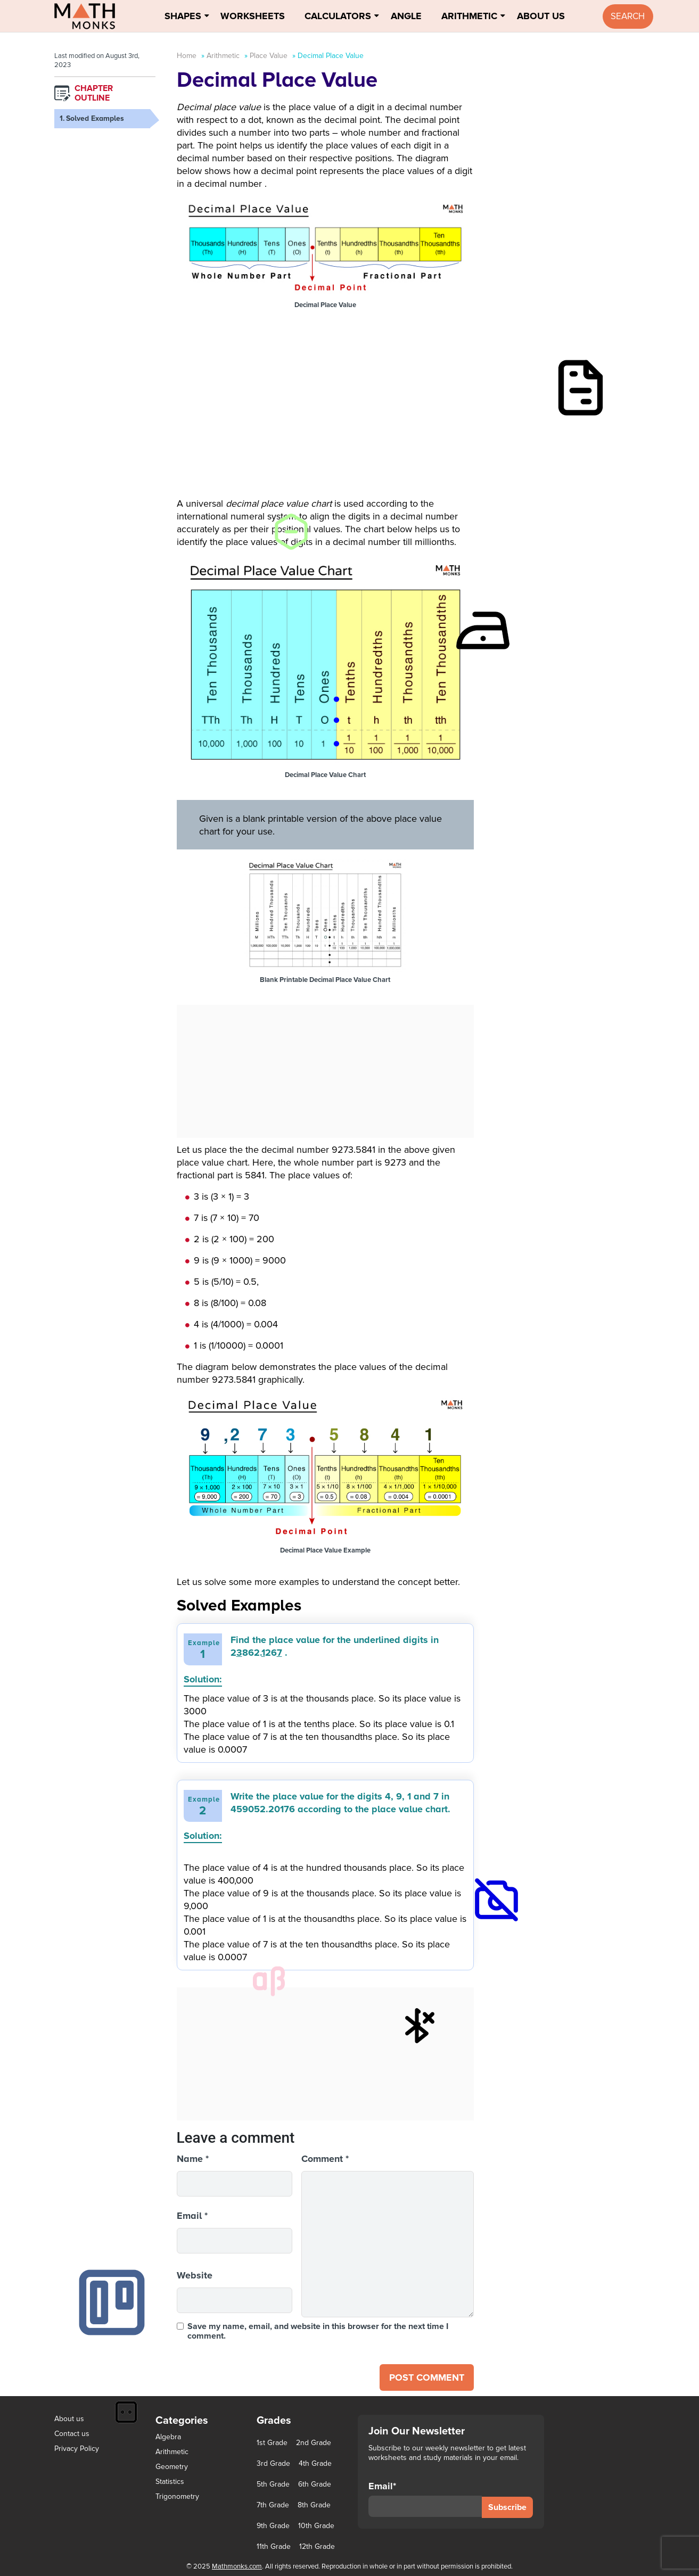 Image resolution: width=699 pixels, height=2576 pixels. I want to click on open Trello app, so click(112, 2302).